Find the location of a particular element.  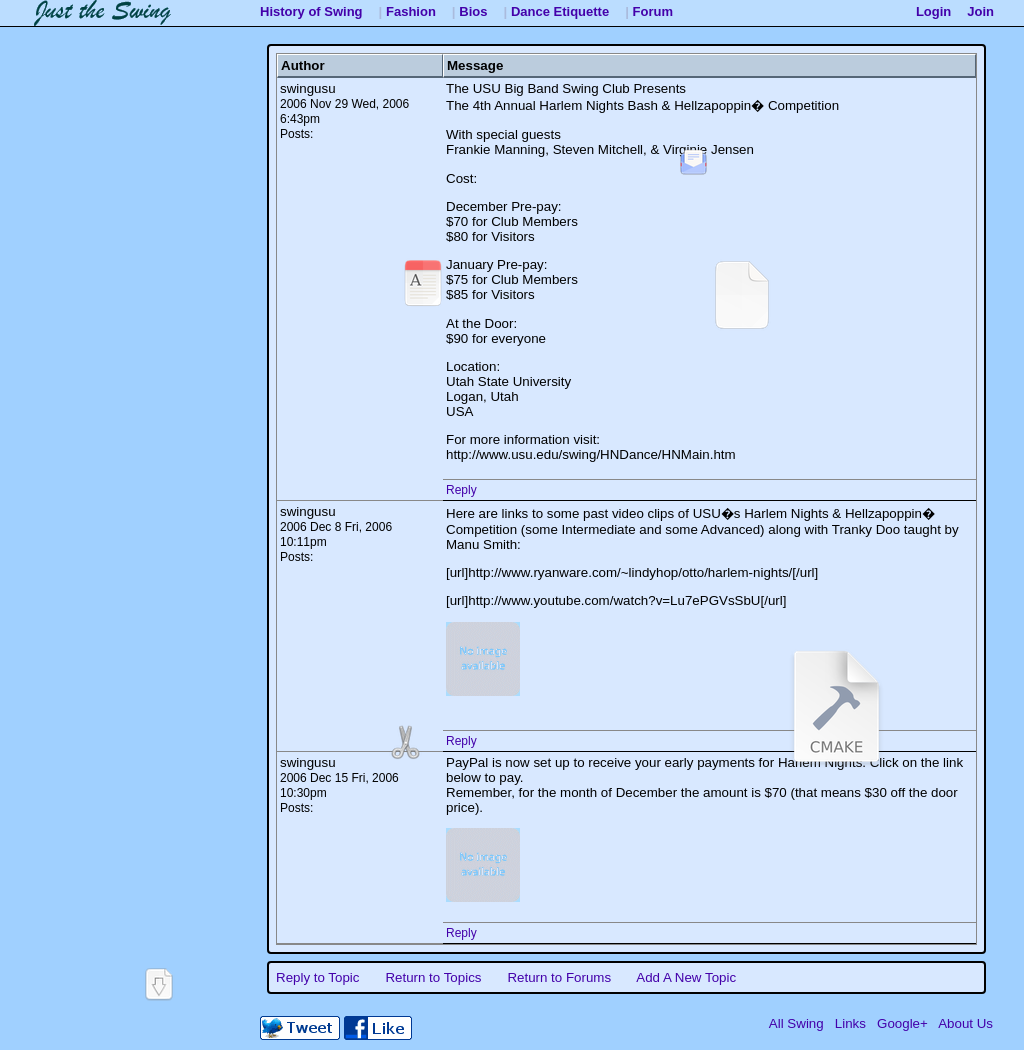

install a file or package is located at coordinates (159, 984).